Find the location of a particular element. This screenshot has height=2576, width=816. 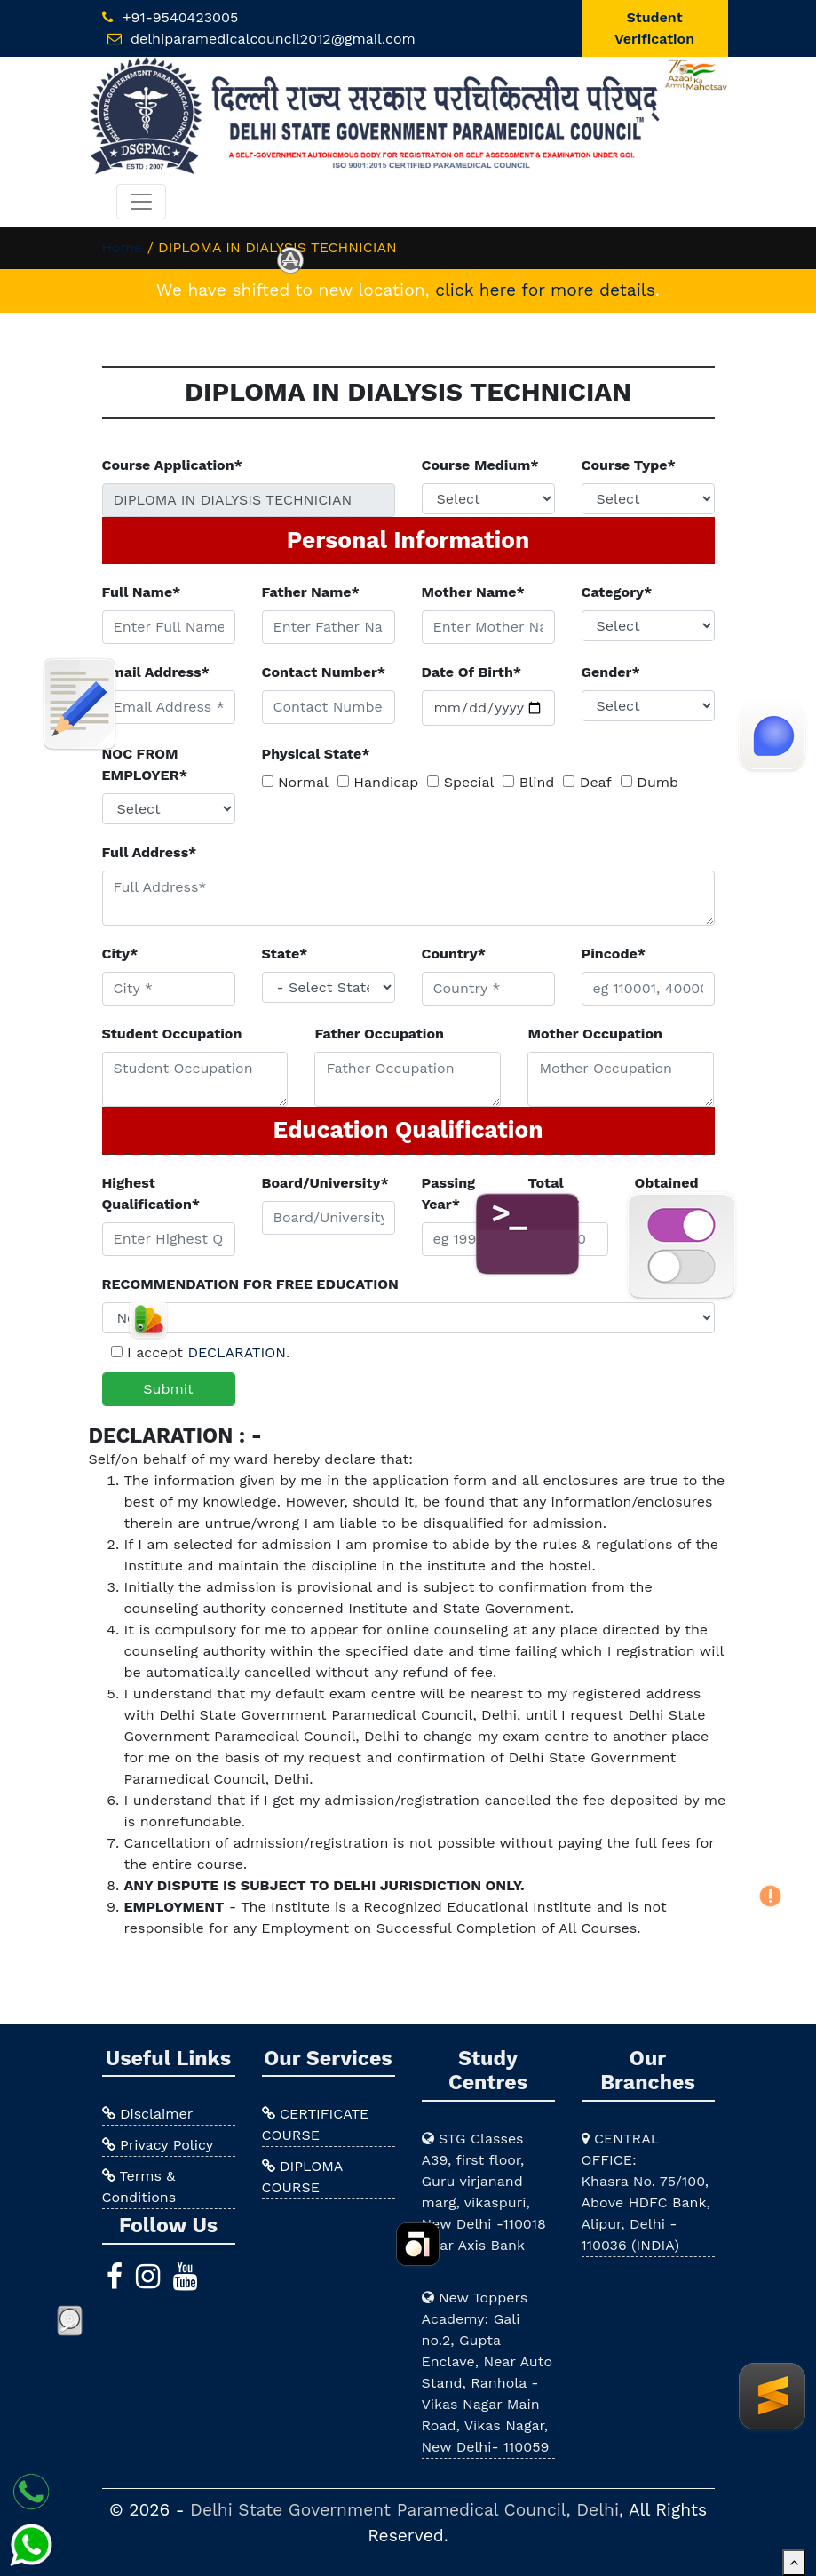

open the texts messaging app is located at coordinates (772, 735).